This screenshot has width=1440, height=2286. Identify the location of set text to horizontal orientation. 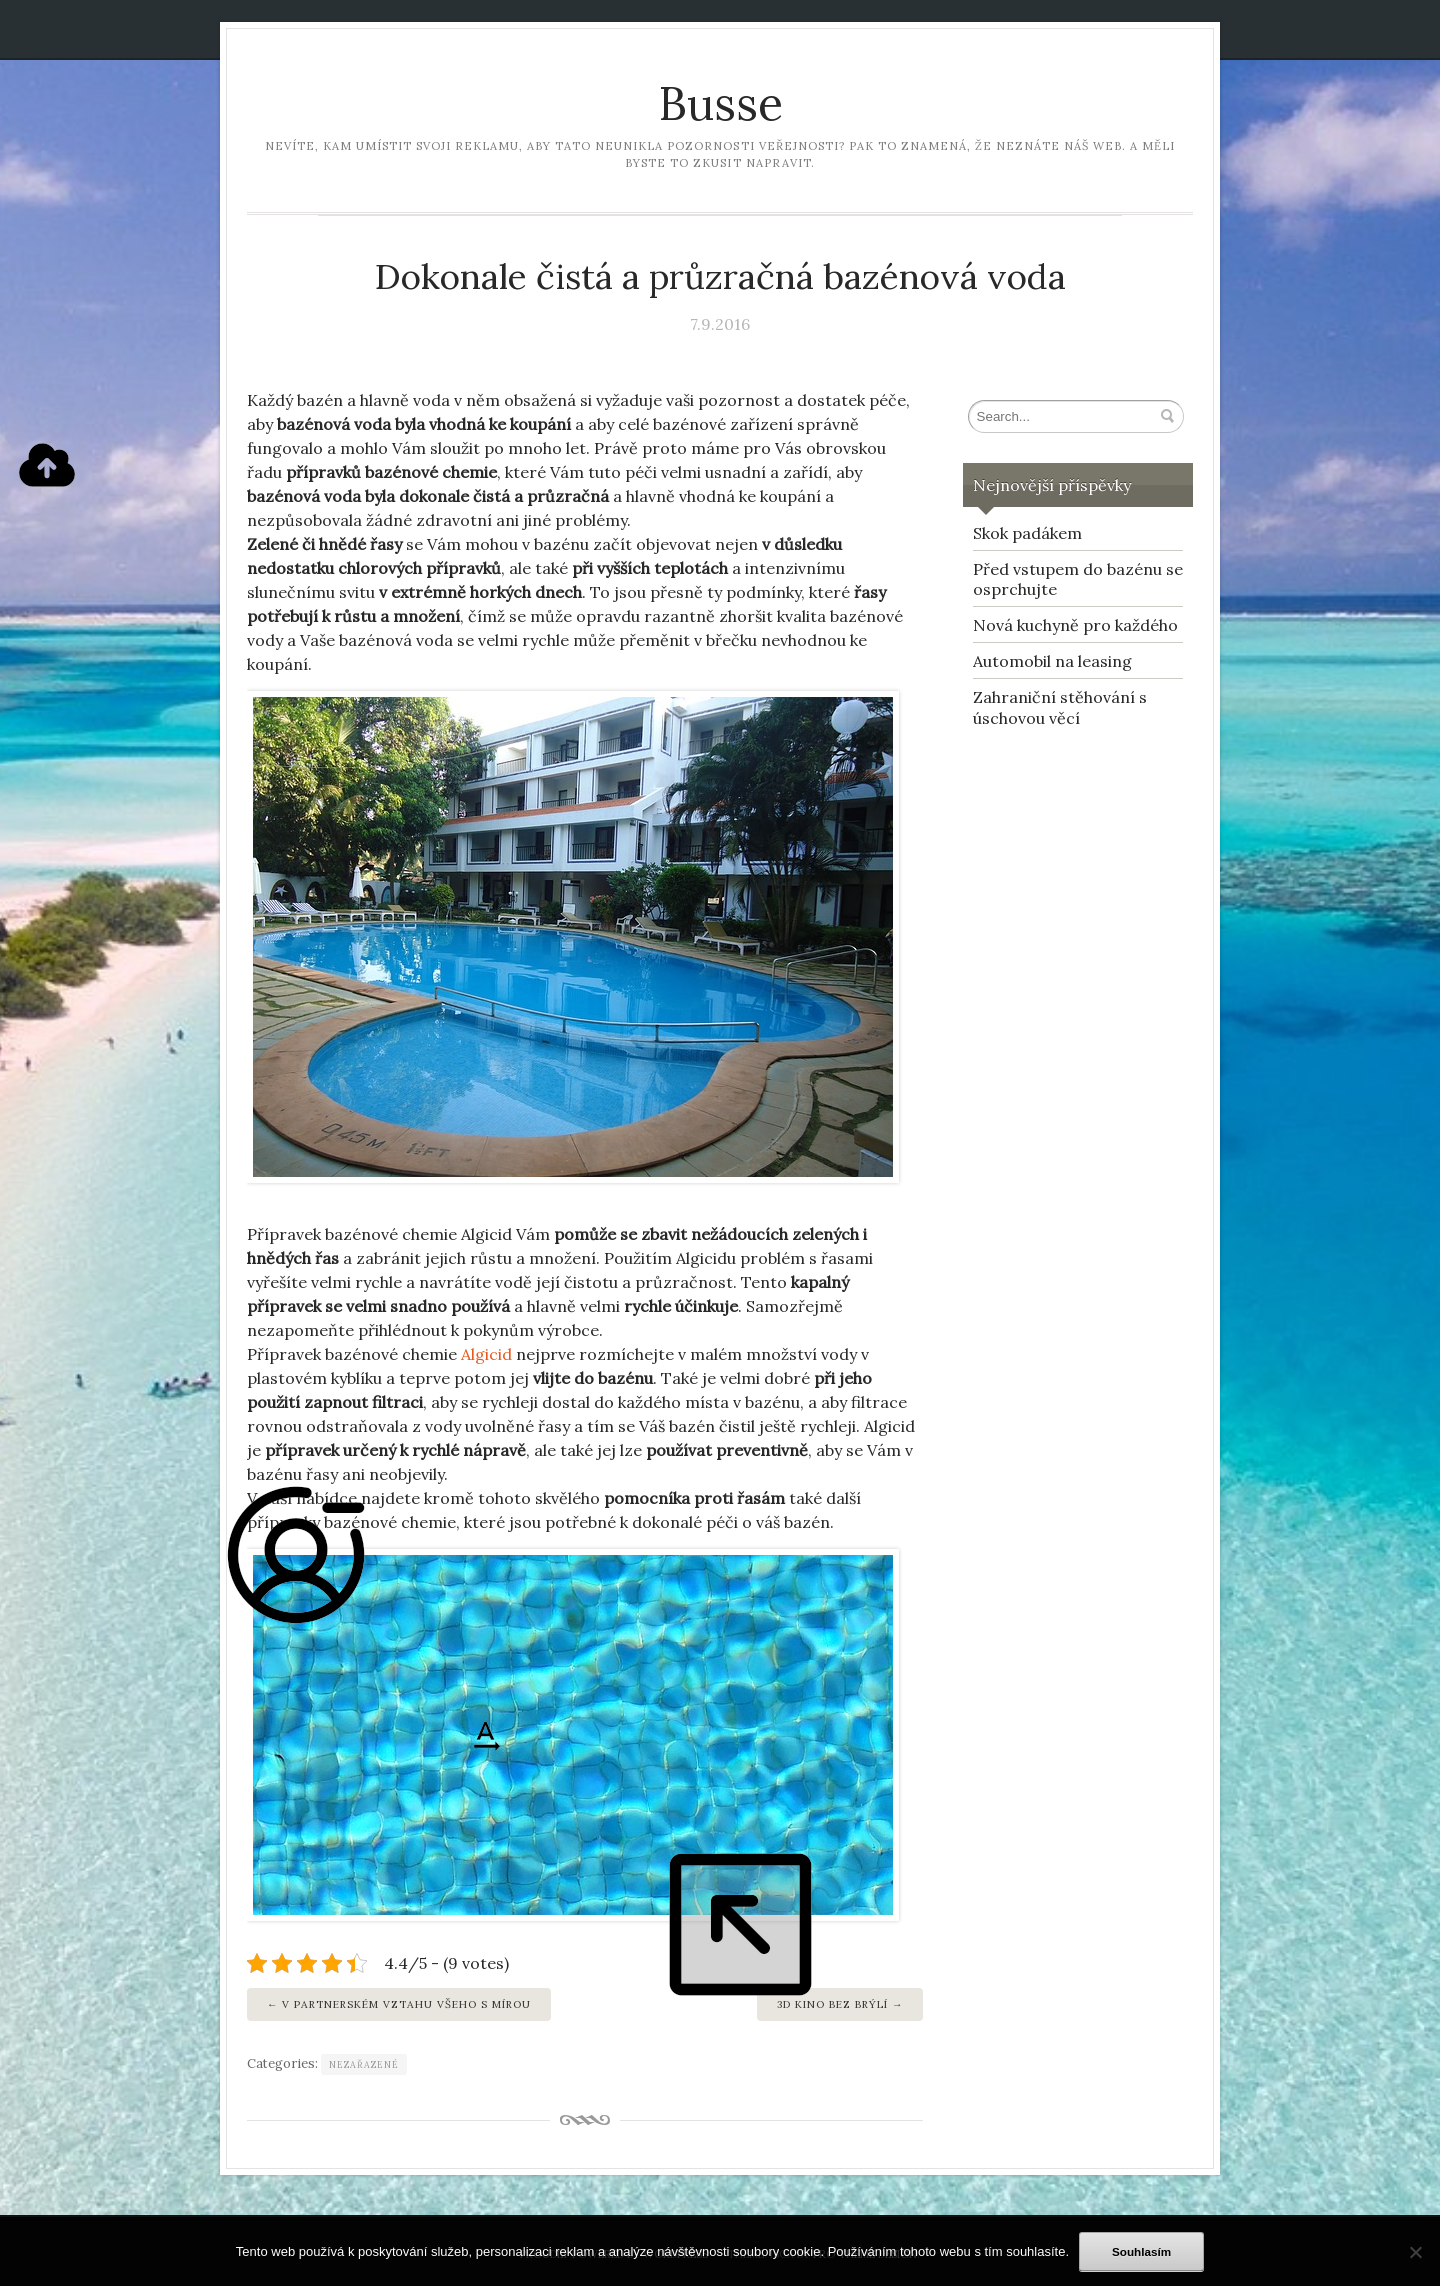
(485, 1736).